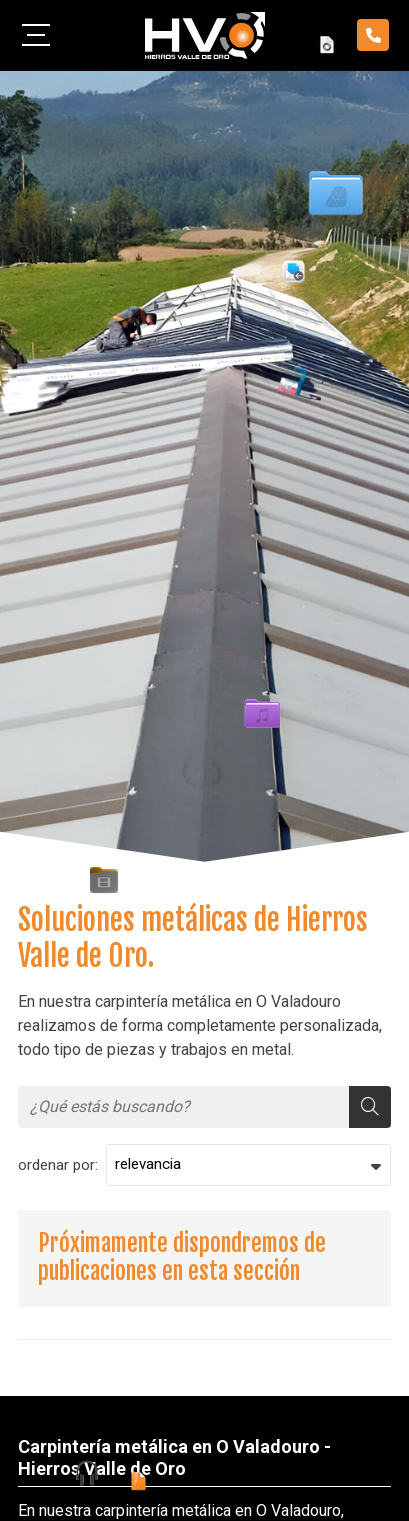 The image size is (409, 1521). What do you see at coordinates (104, 880) in the screenshot?
I see `open your videos folder` at bounding box center [104, 880].